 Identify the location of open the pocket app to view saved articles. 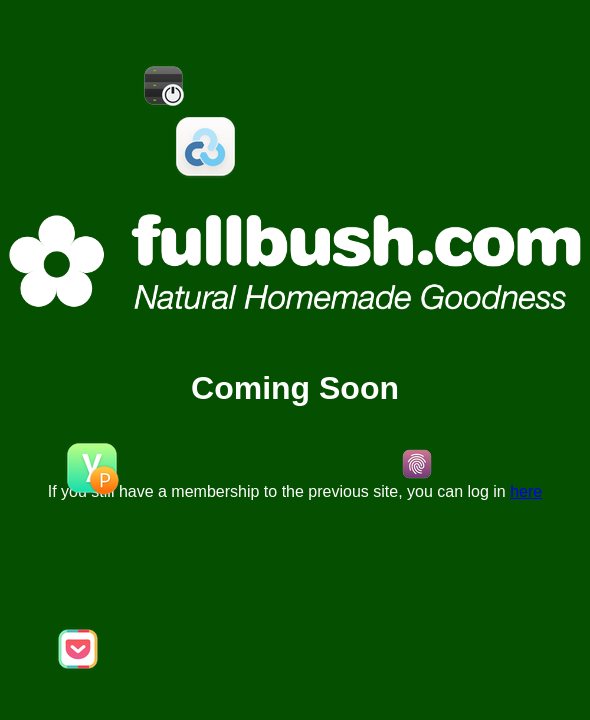
(78, 649).